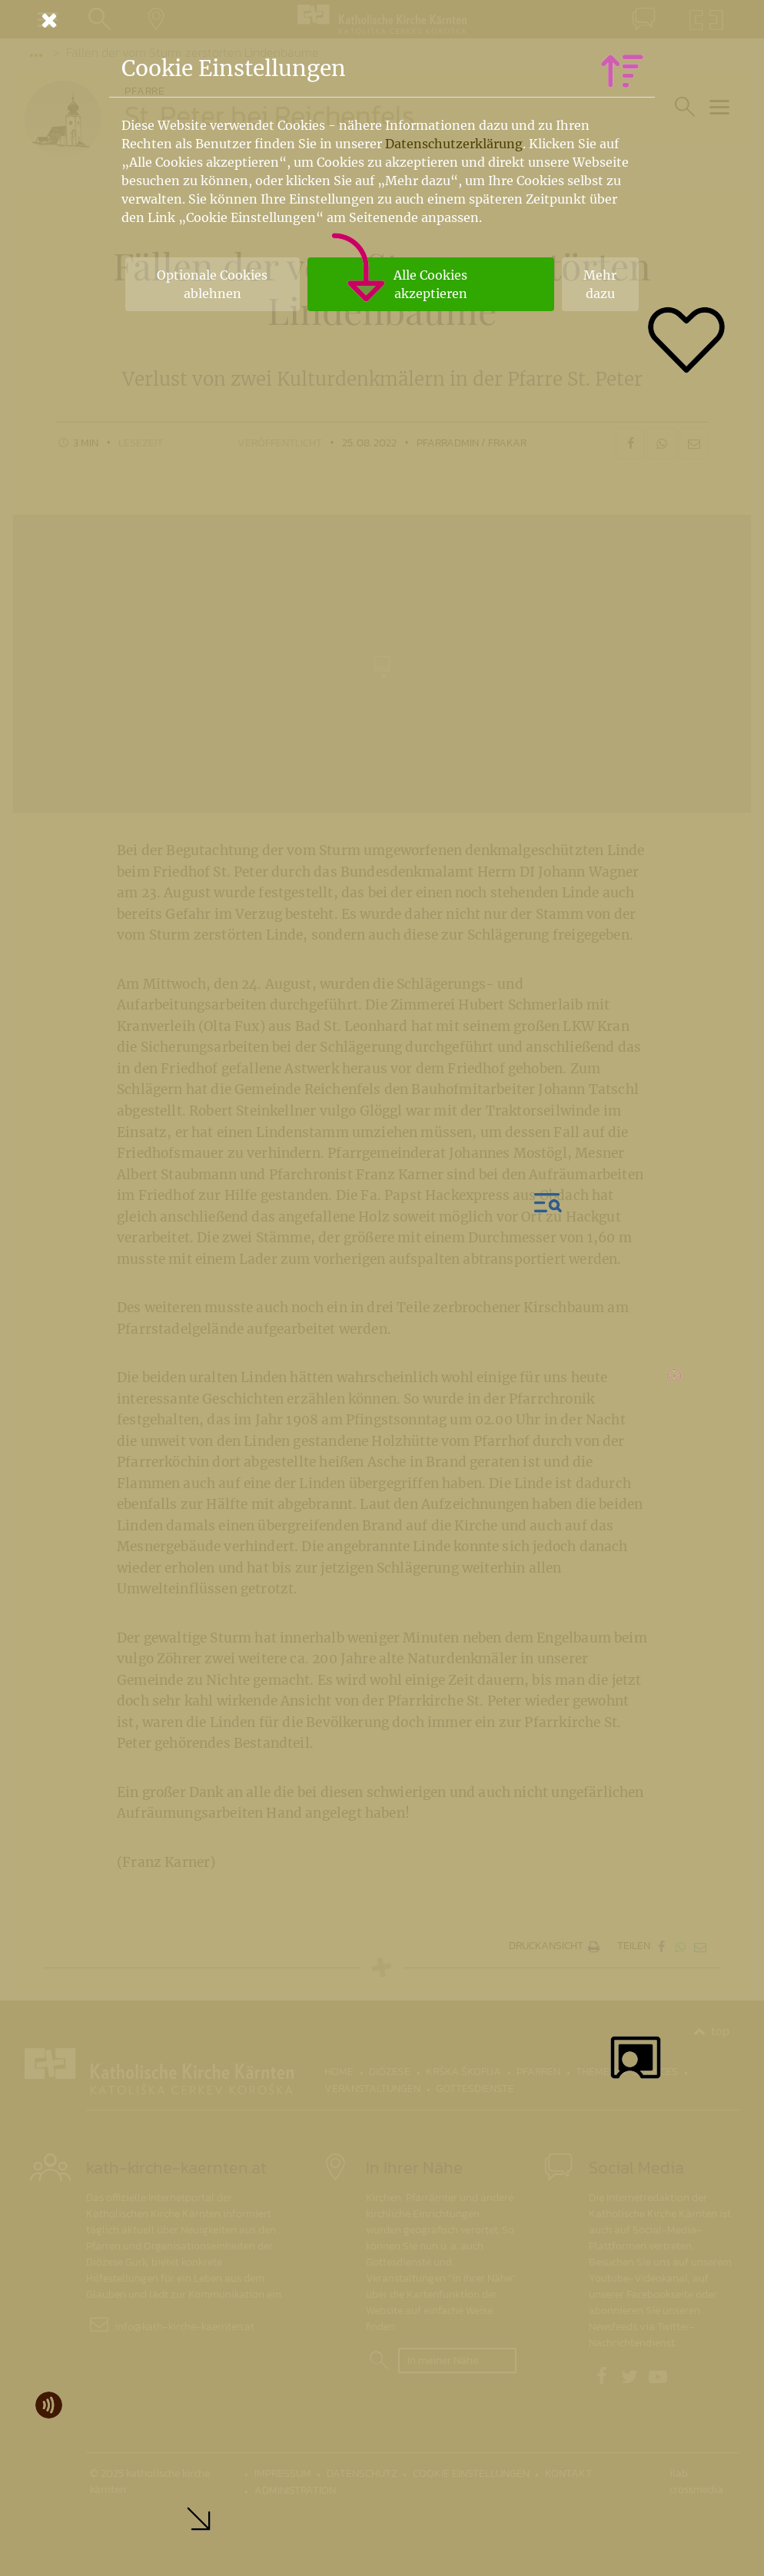  Describe the element at coordinates (674, 1375) in the screenshot. I see `view performance or speed metrics` at that location.